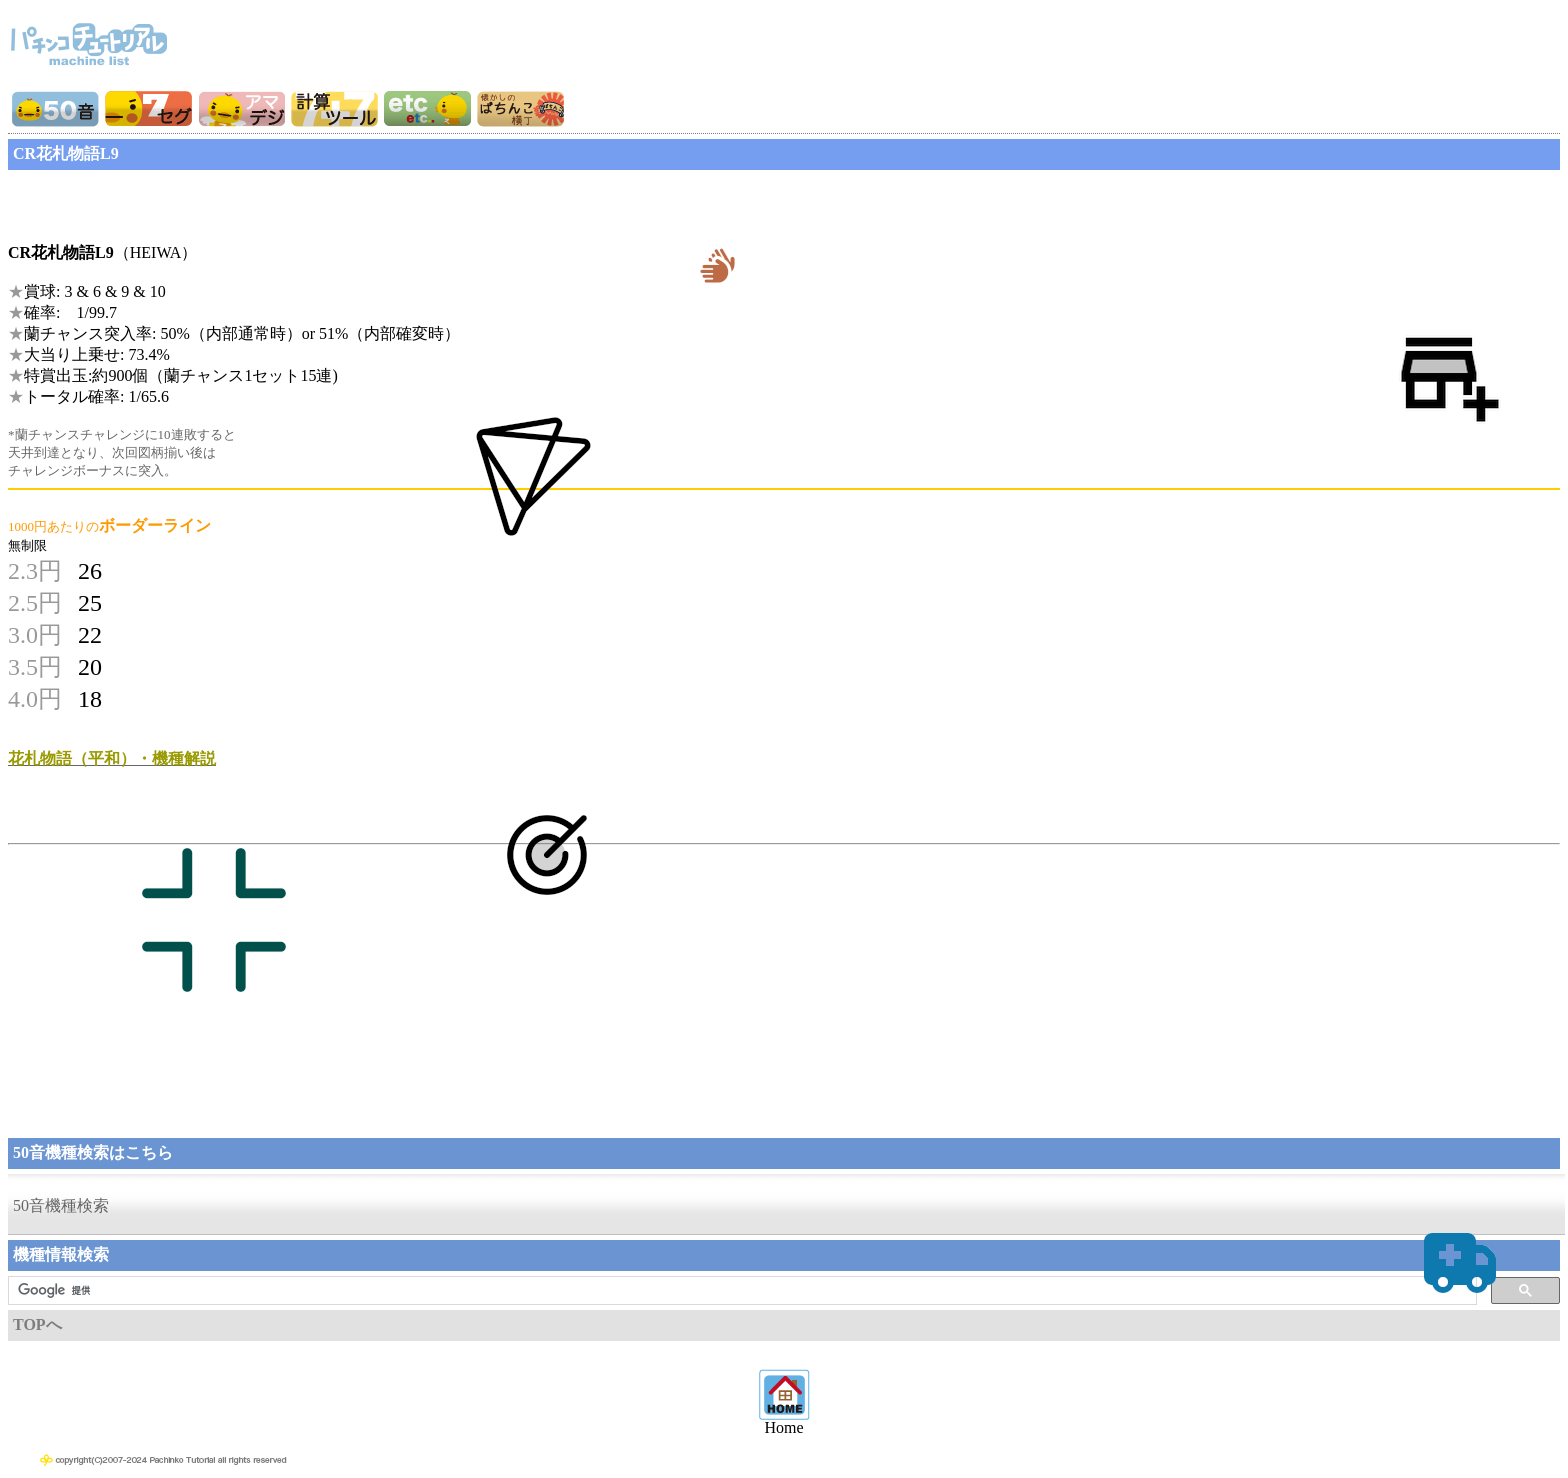 Image resolution: width=1568 pixels, height=1478 pixels. Describe the element at coordinates (717, 265) in the screenshot. I see `access sign language interpretation options` at that location.